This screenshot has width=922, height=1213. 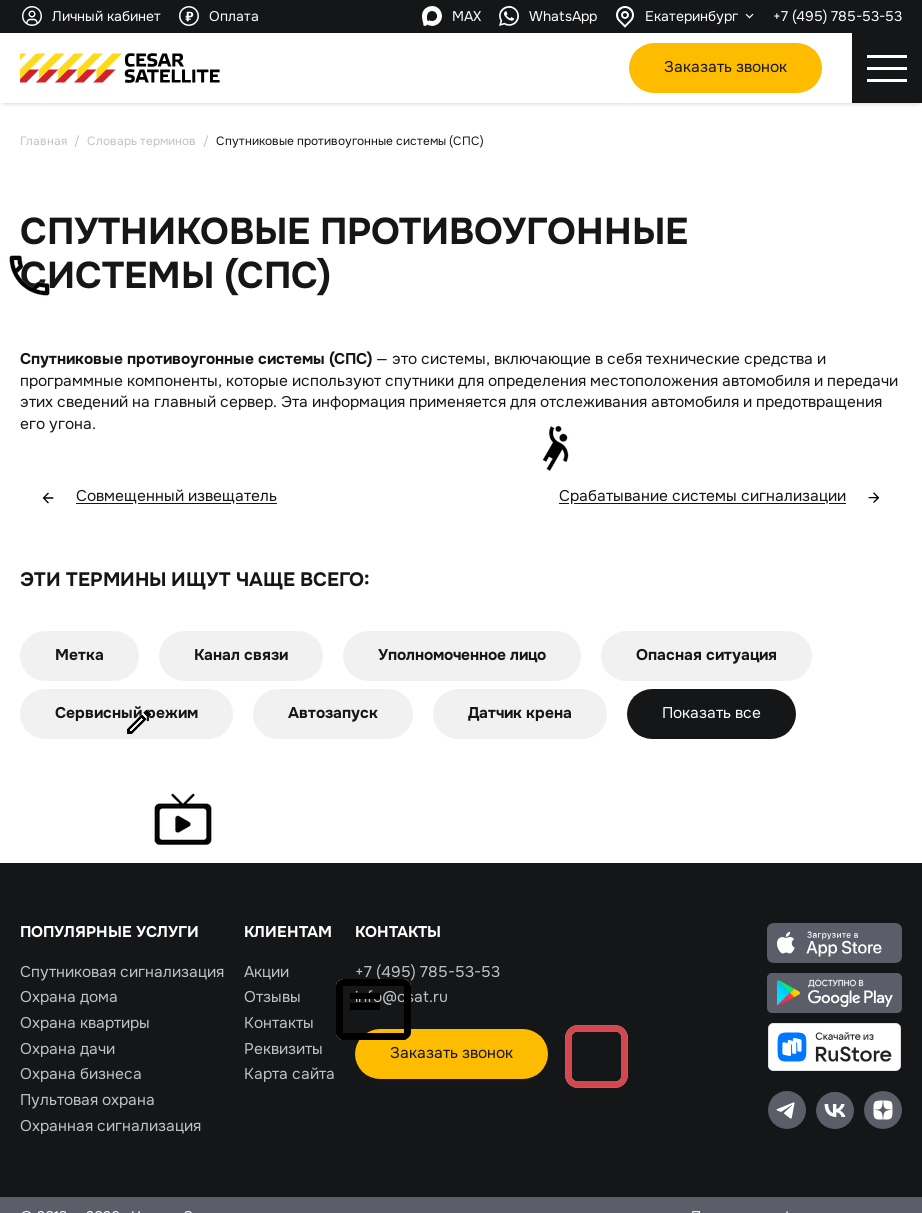 What do you see at coordinates (183, 819) in the screenshot?
I see `watch live TV or streaming content` at bounding box center [183, 819].